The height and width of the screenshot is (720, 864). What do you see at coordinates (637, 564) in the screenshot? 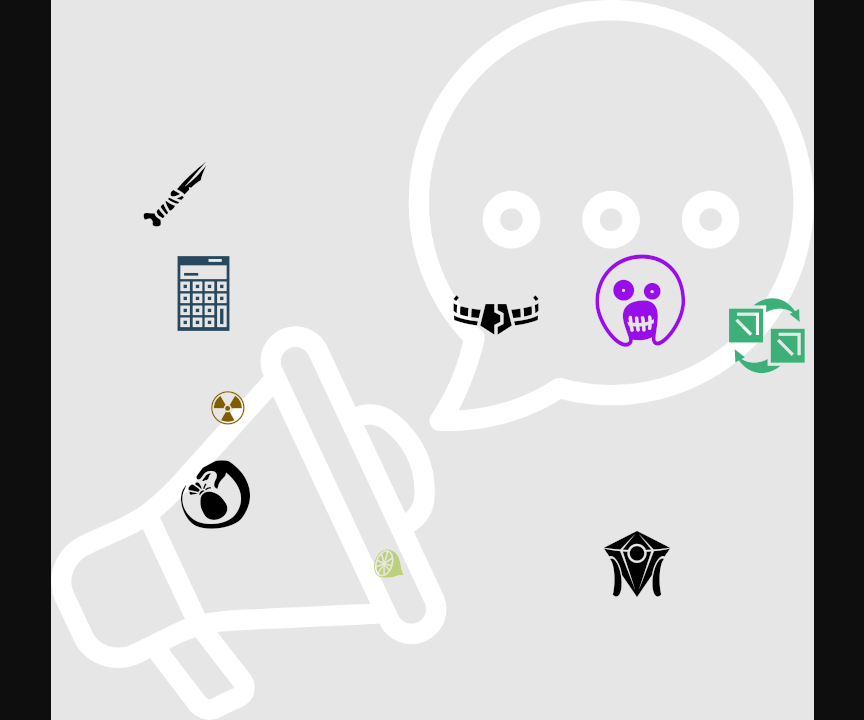
I see `represents a gem, crystal, or precious resource in-game` at bounding box center [637, 564].